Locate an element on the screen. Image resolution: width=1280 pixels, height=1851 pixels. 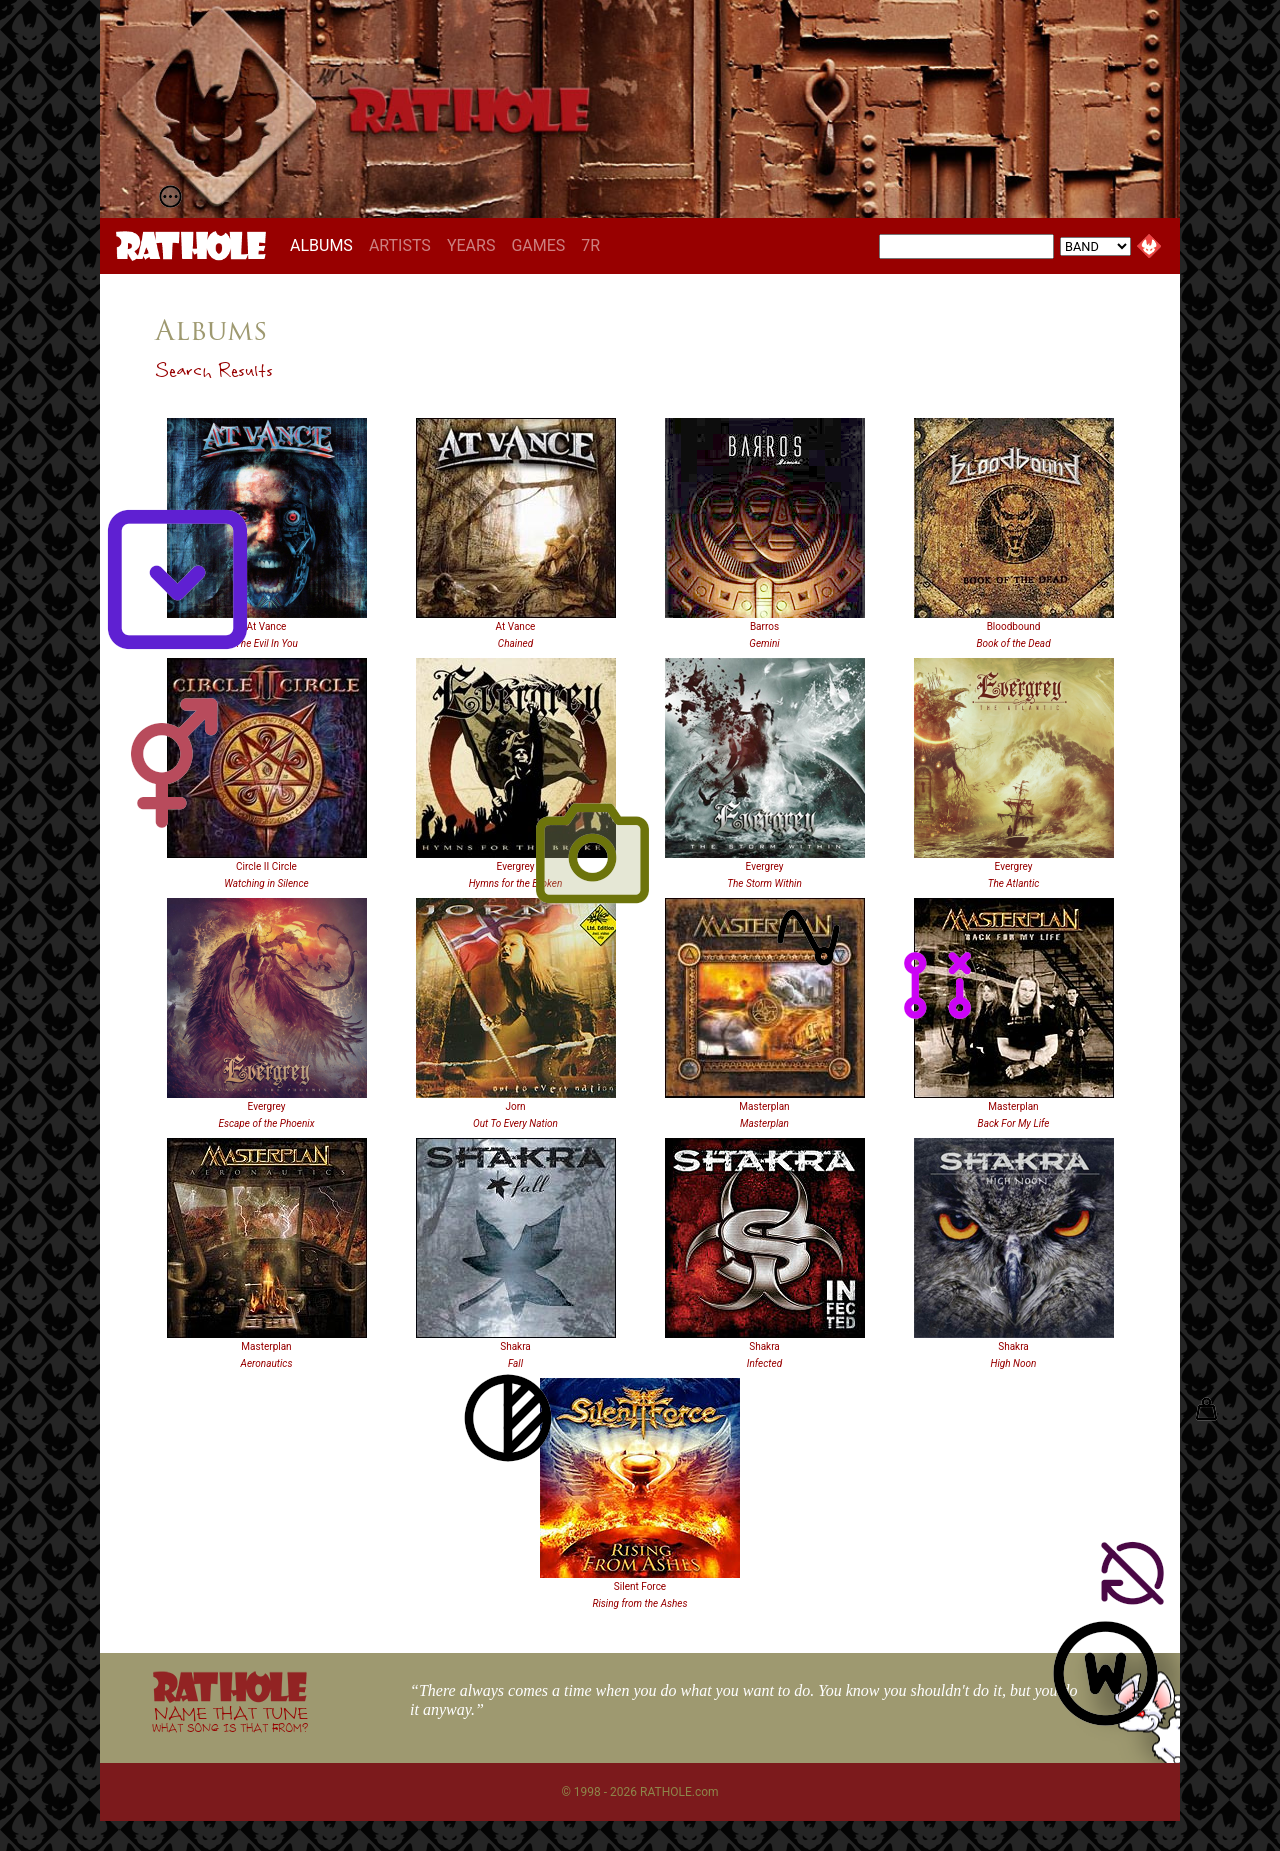
find the minimum value in a dataset is located at coordinates (808, 937).